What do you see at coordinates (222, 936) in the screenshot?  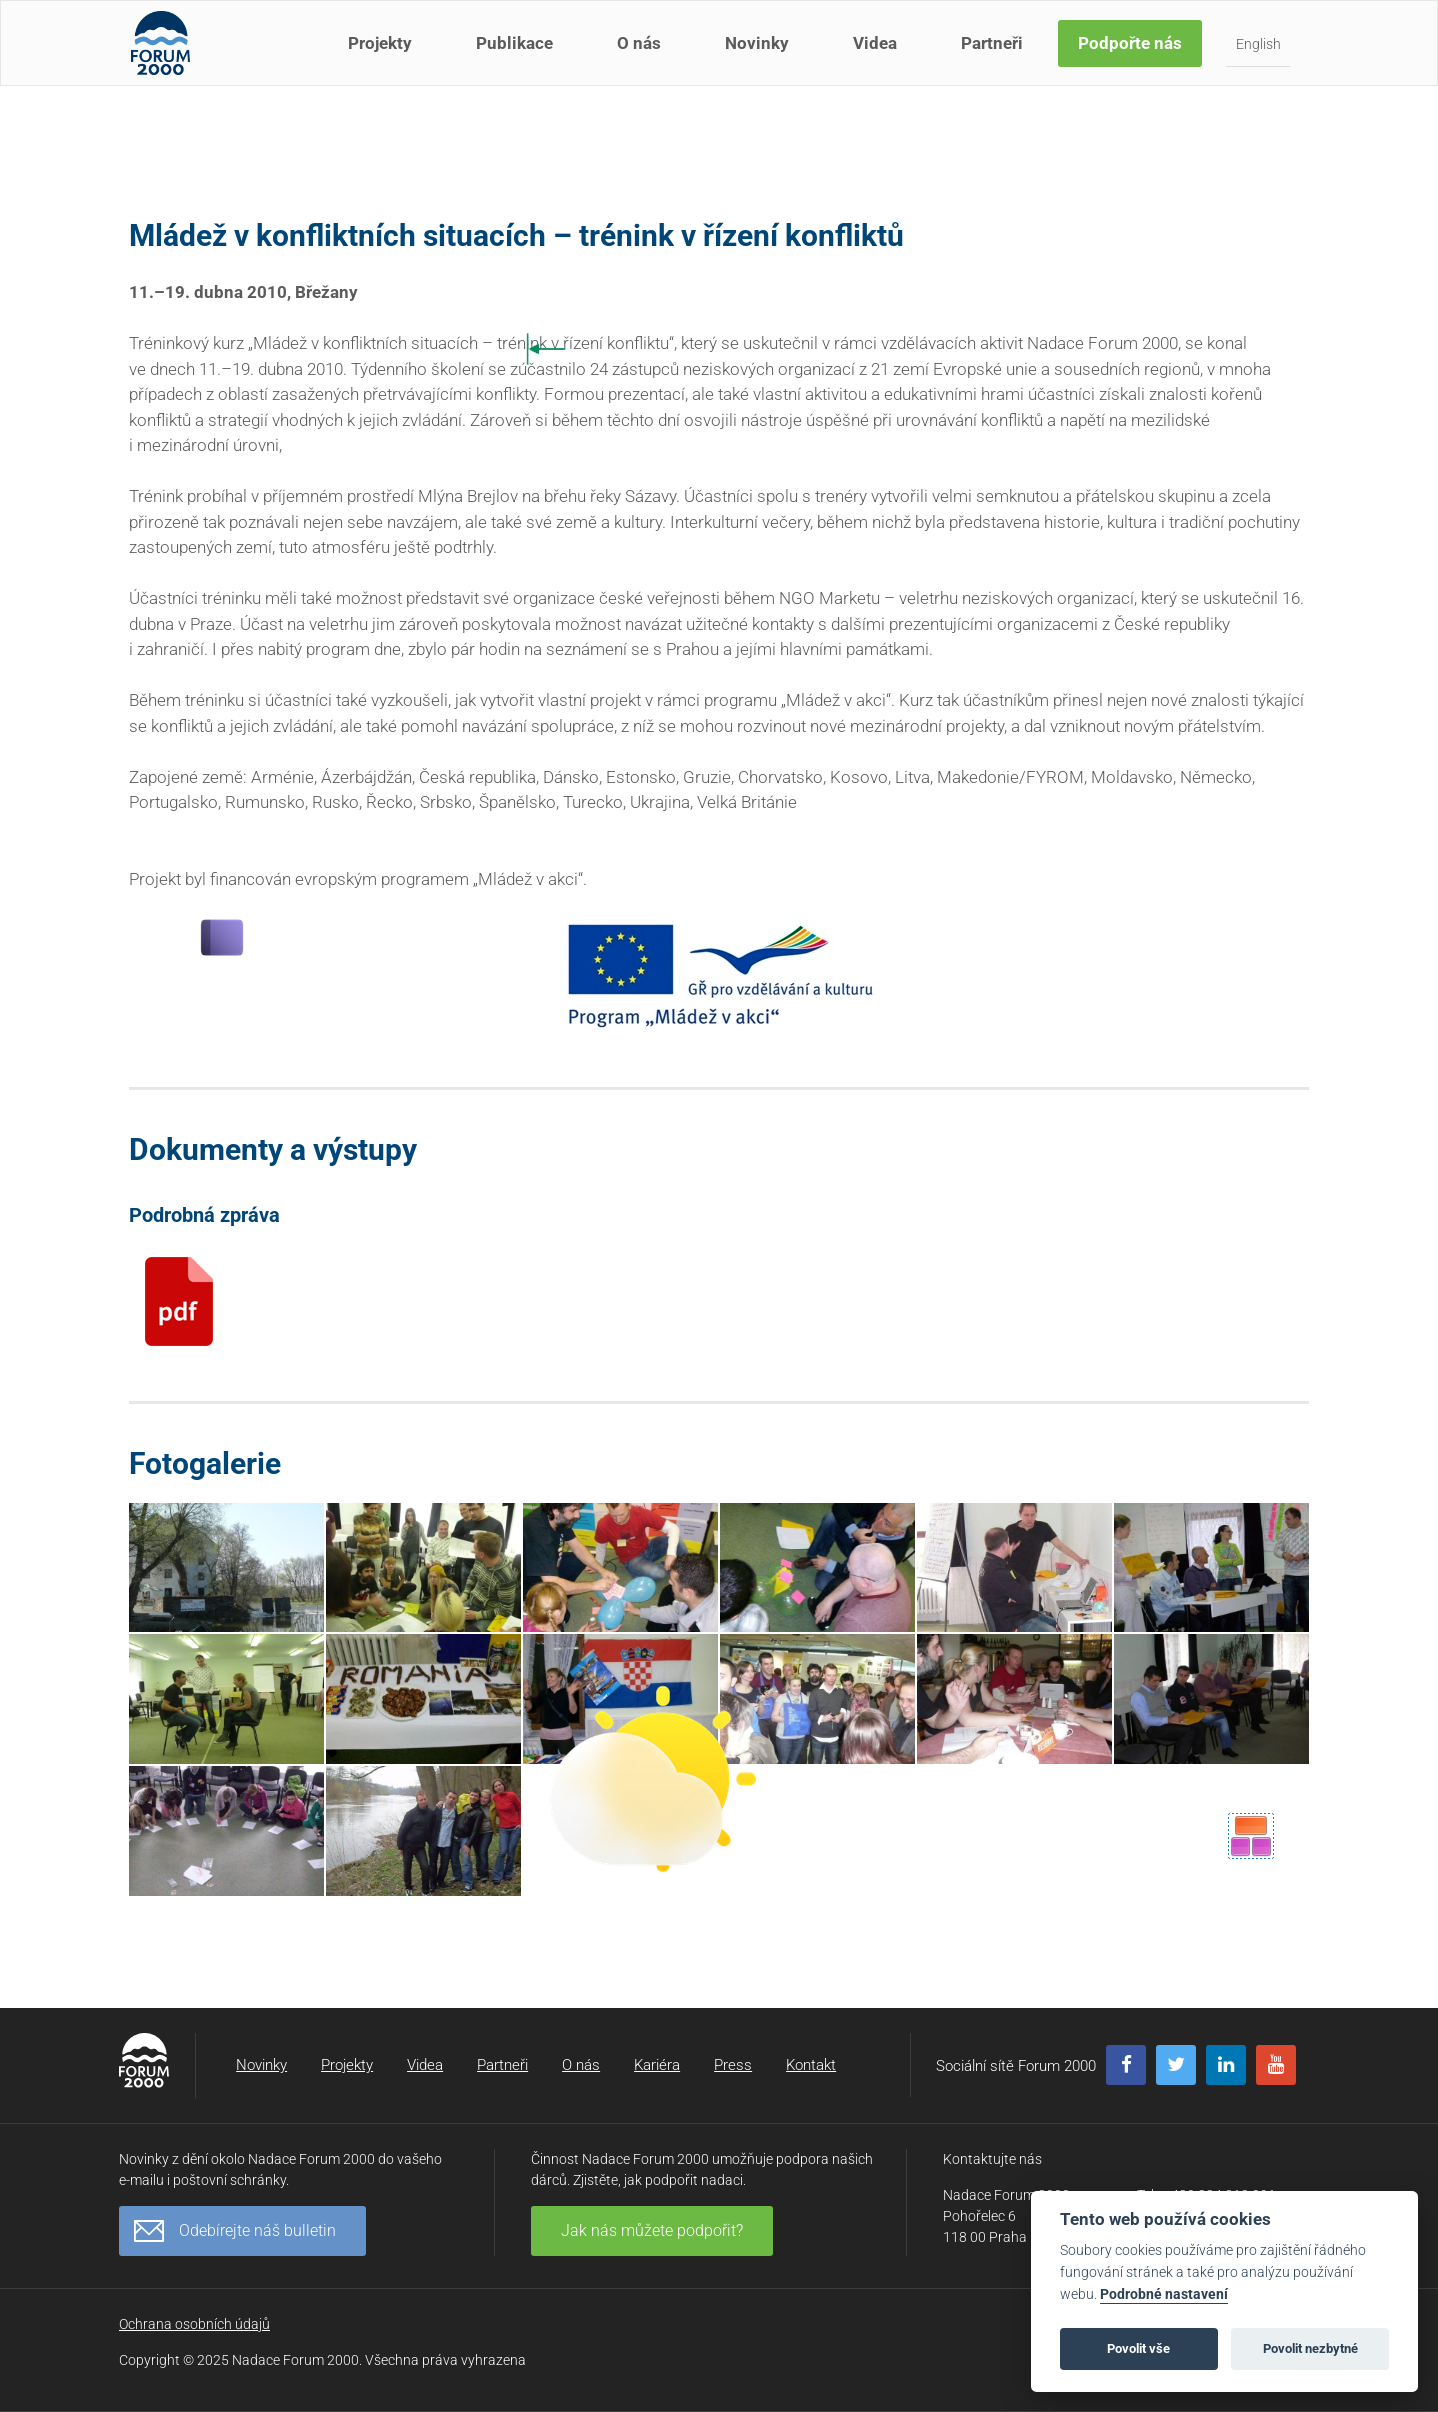 I see `access desktop folder` at bounding box center [222, 936].